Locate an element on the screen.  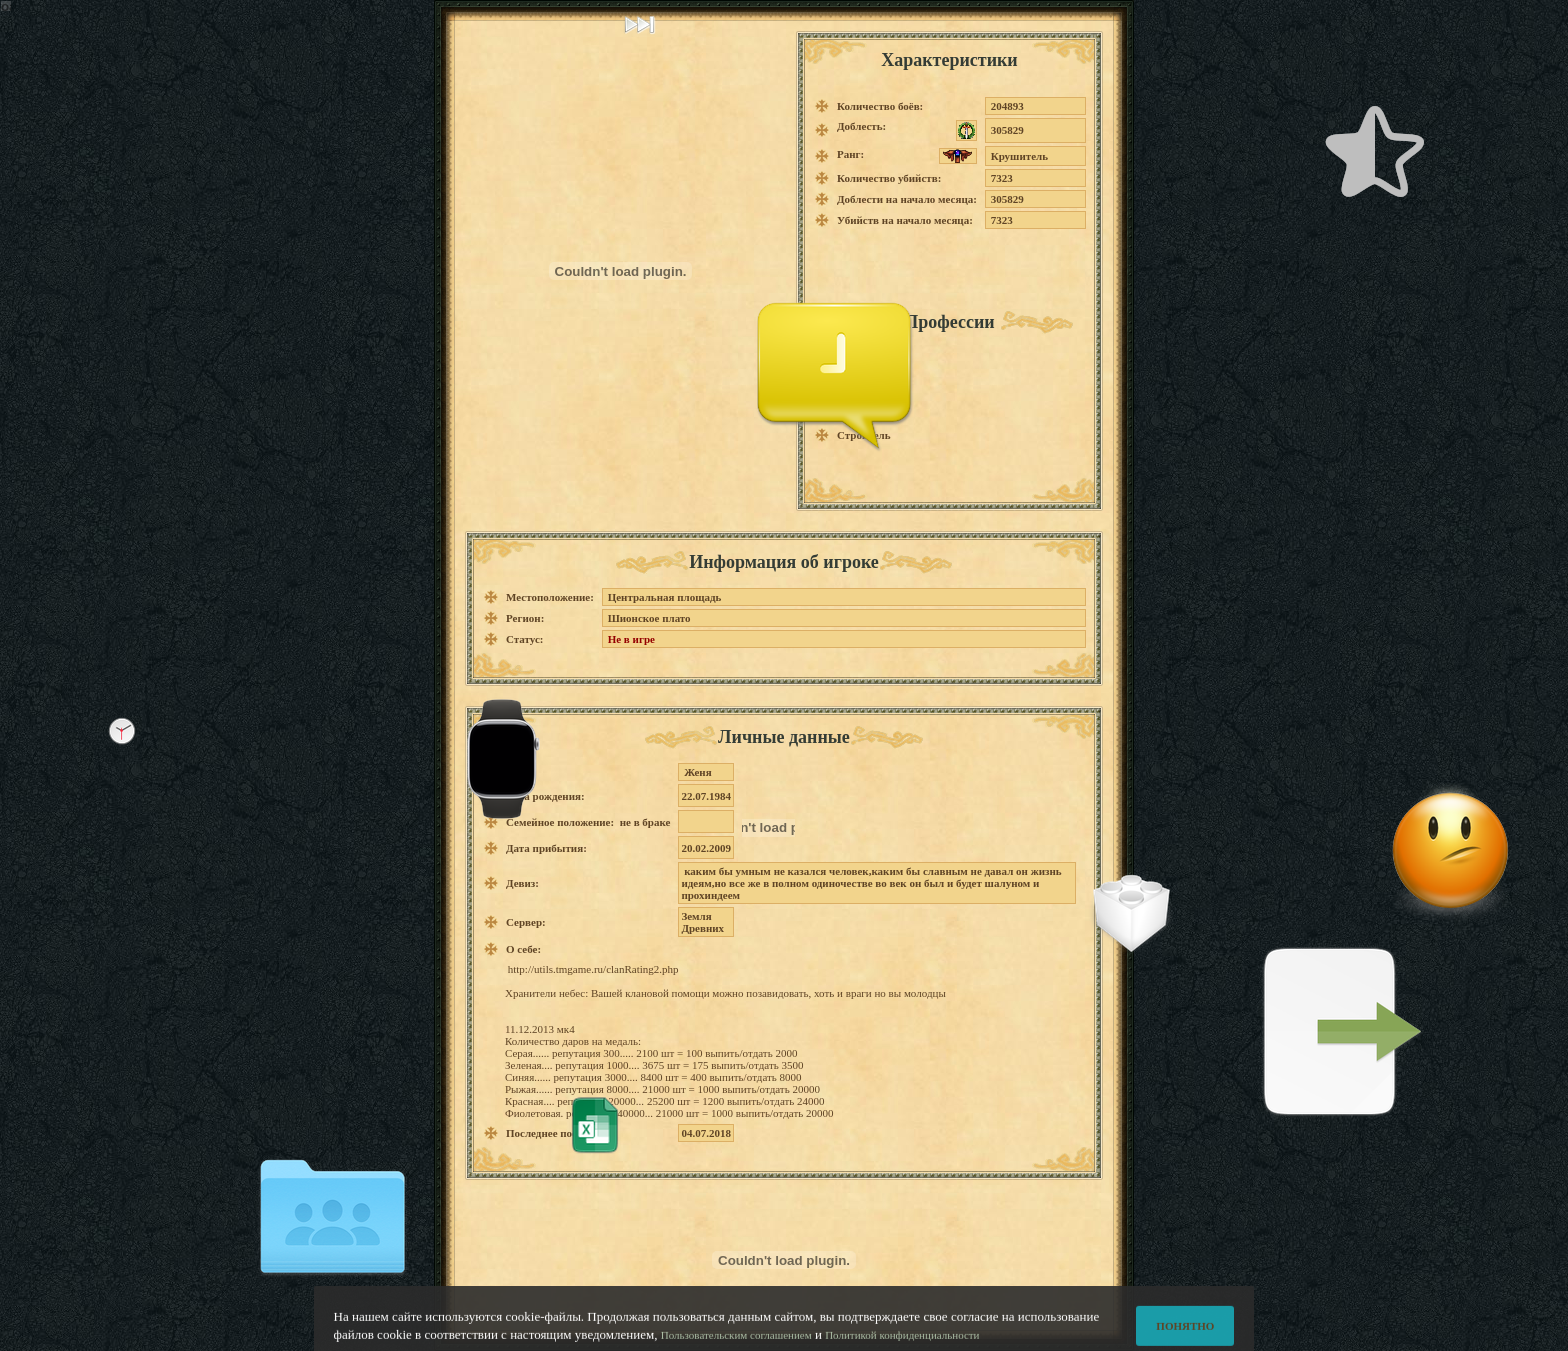
indicates a partial or half rating is located at coordinates (1375, 155).